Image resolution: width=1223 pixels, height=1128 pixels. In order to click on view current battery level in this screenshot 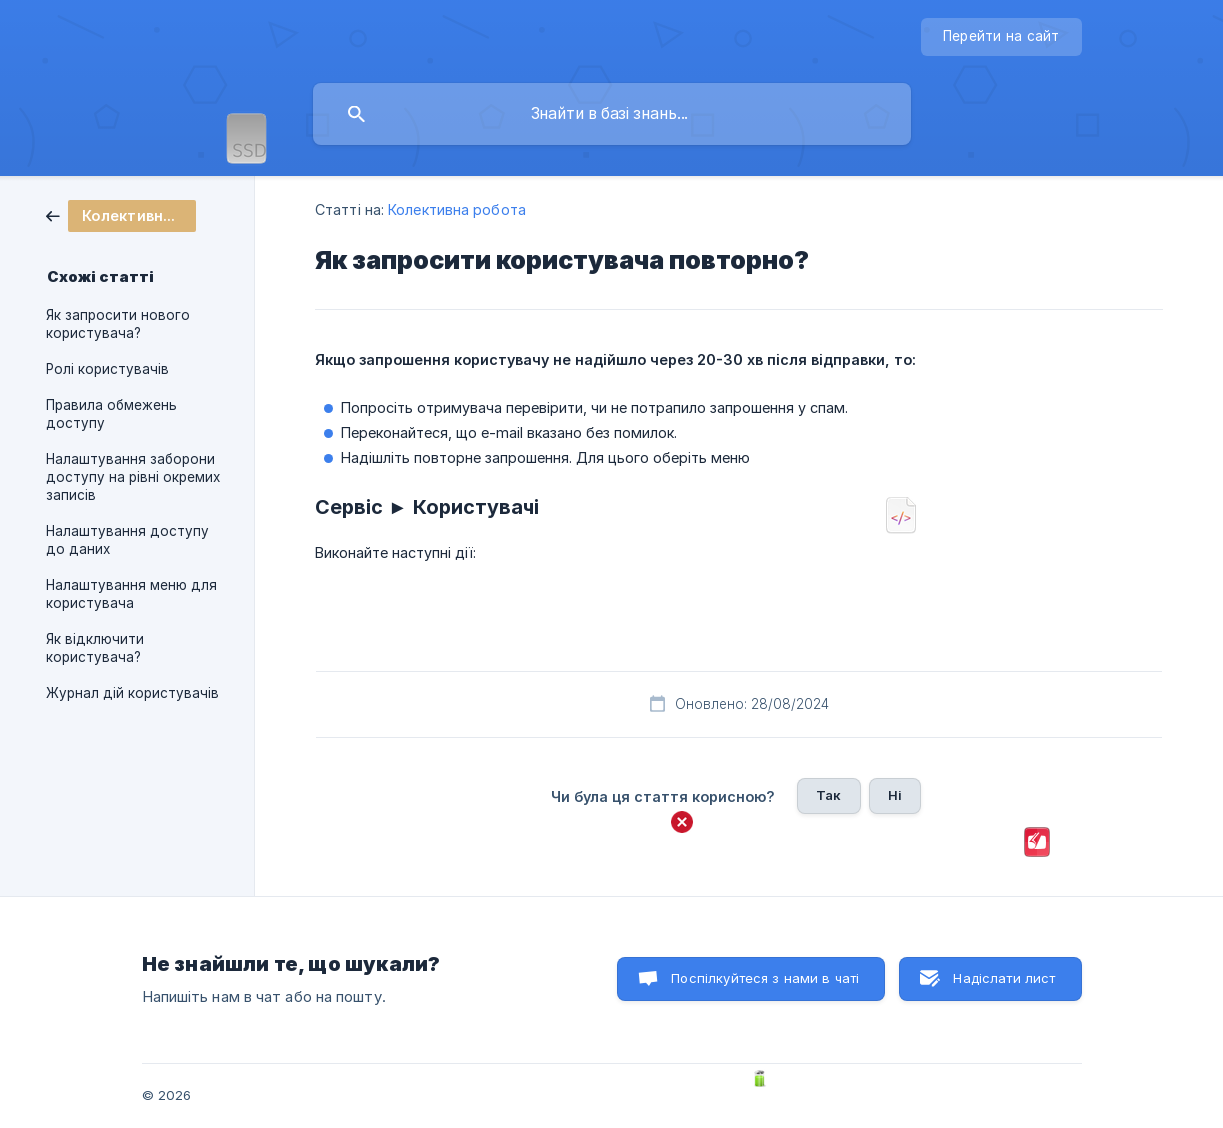, I will do `click(759, 1078)`.